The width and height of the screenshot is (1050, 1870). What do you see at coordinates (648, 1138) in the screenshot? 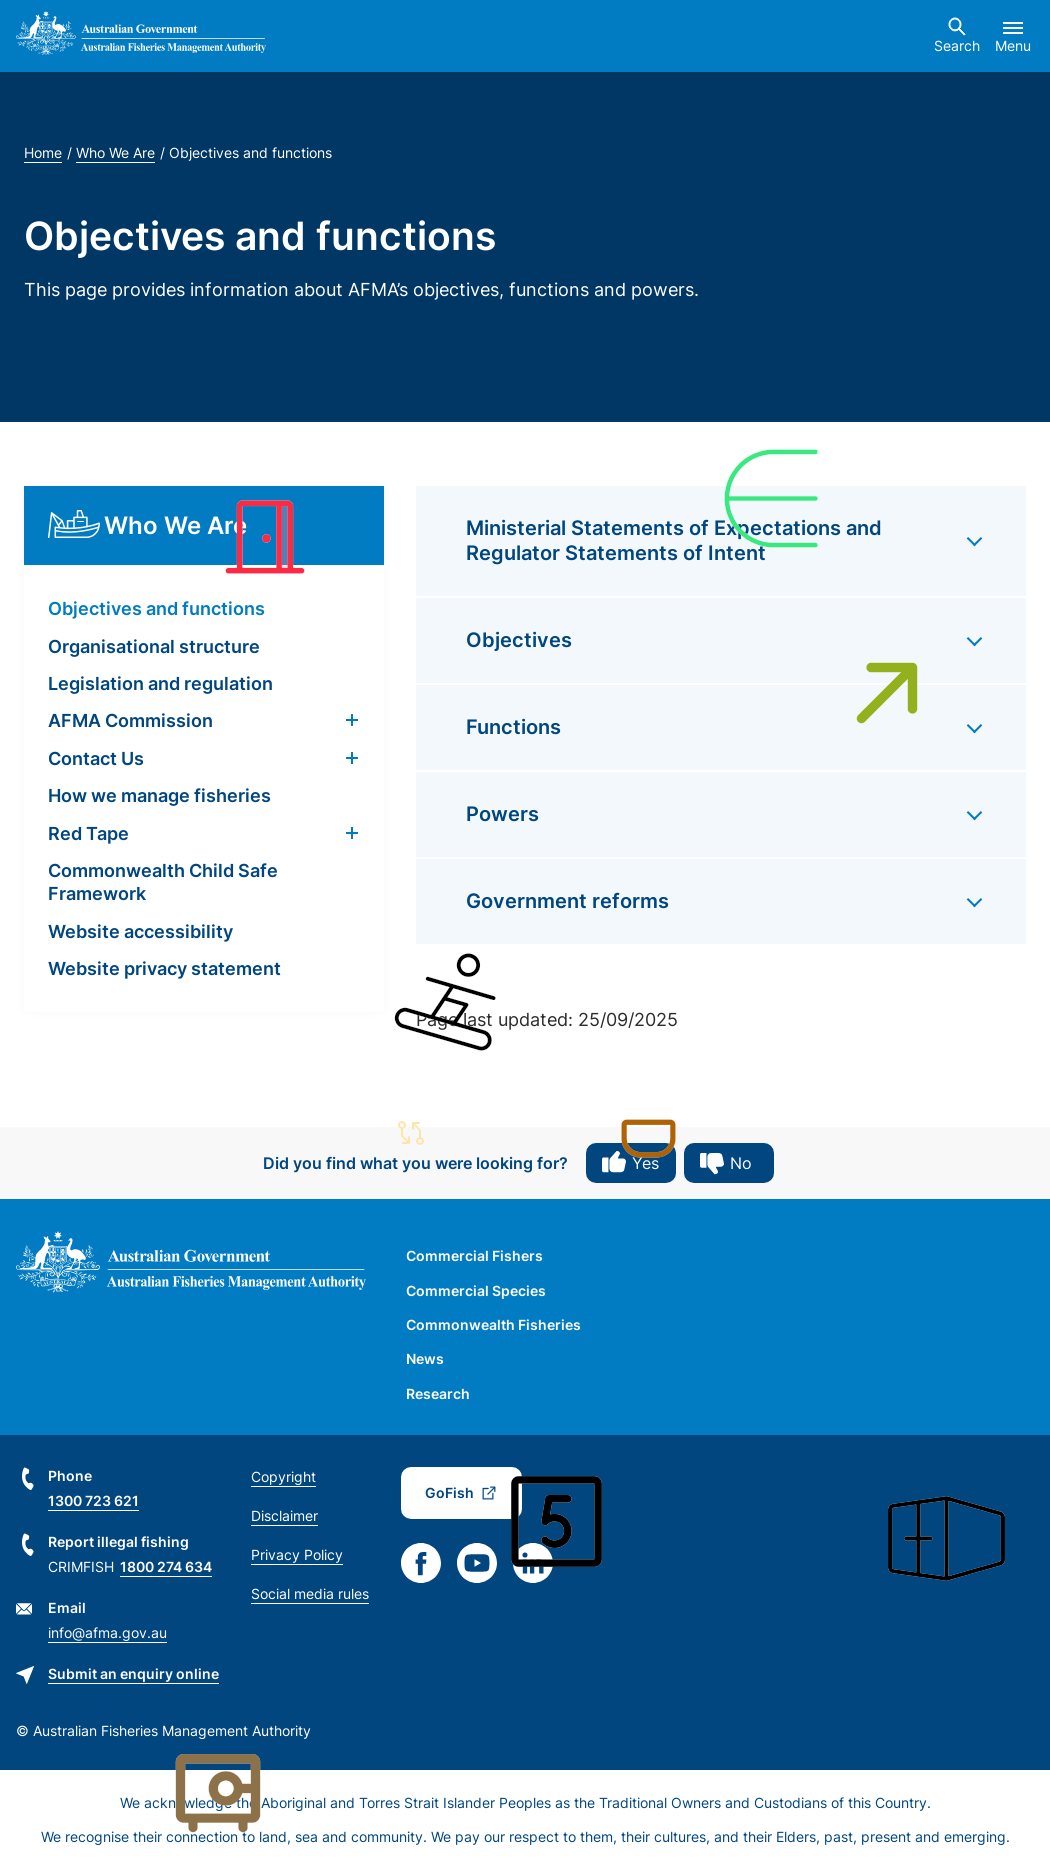
I see `container or card element with rounded bottom corners` at bounding box center [648, 1138].